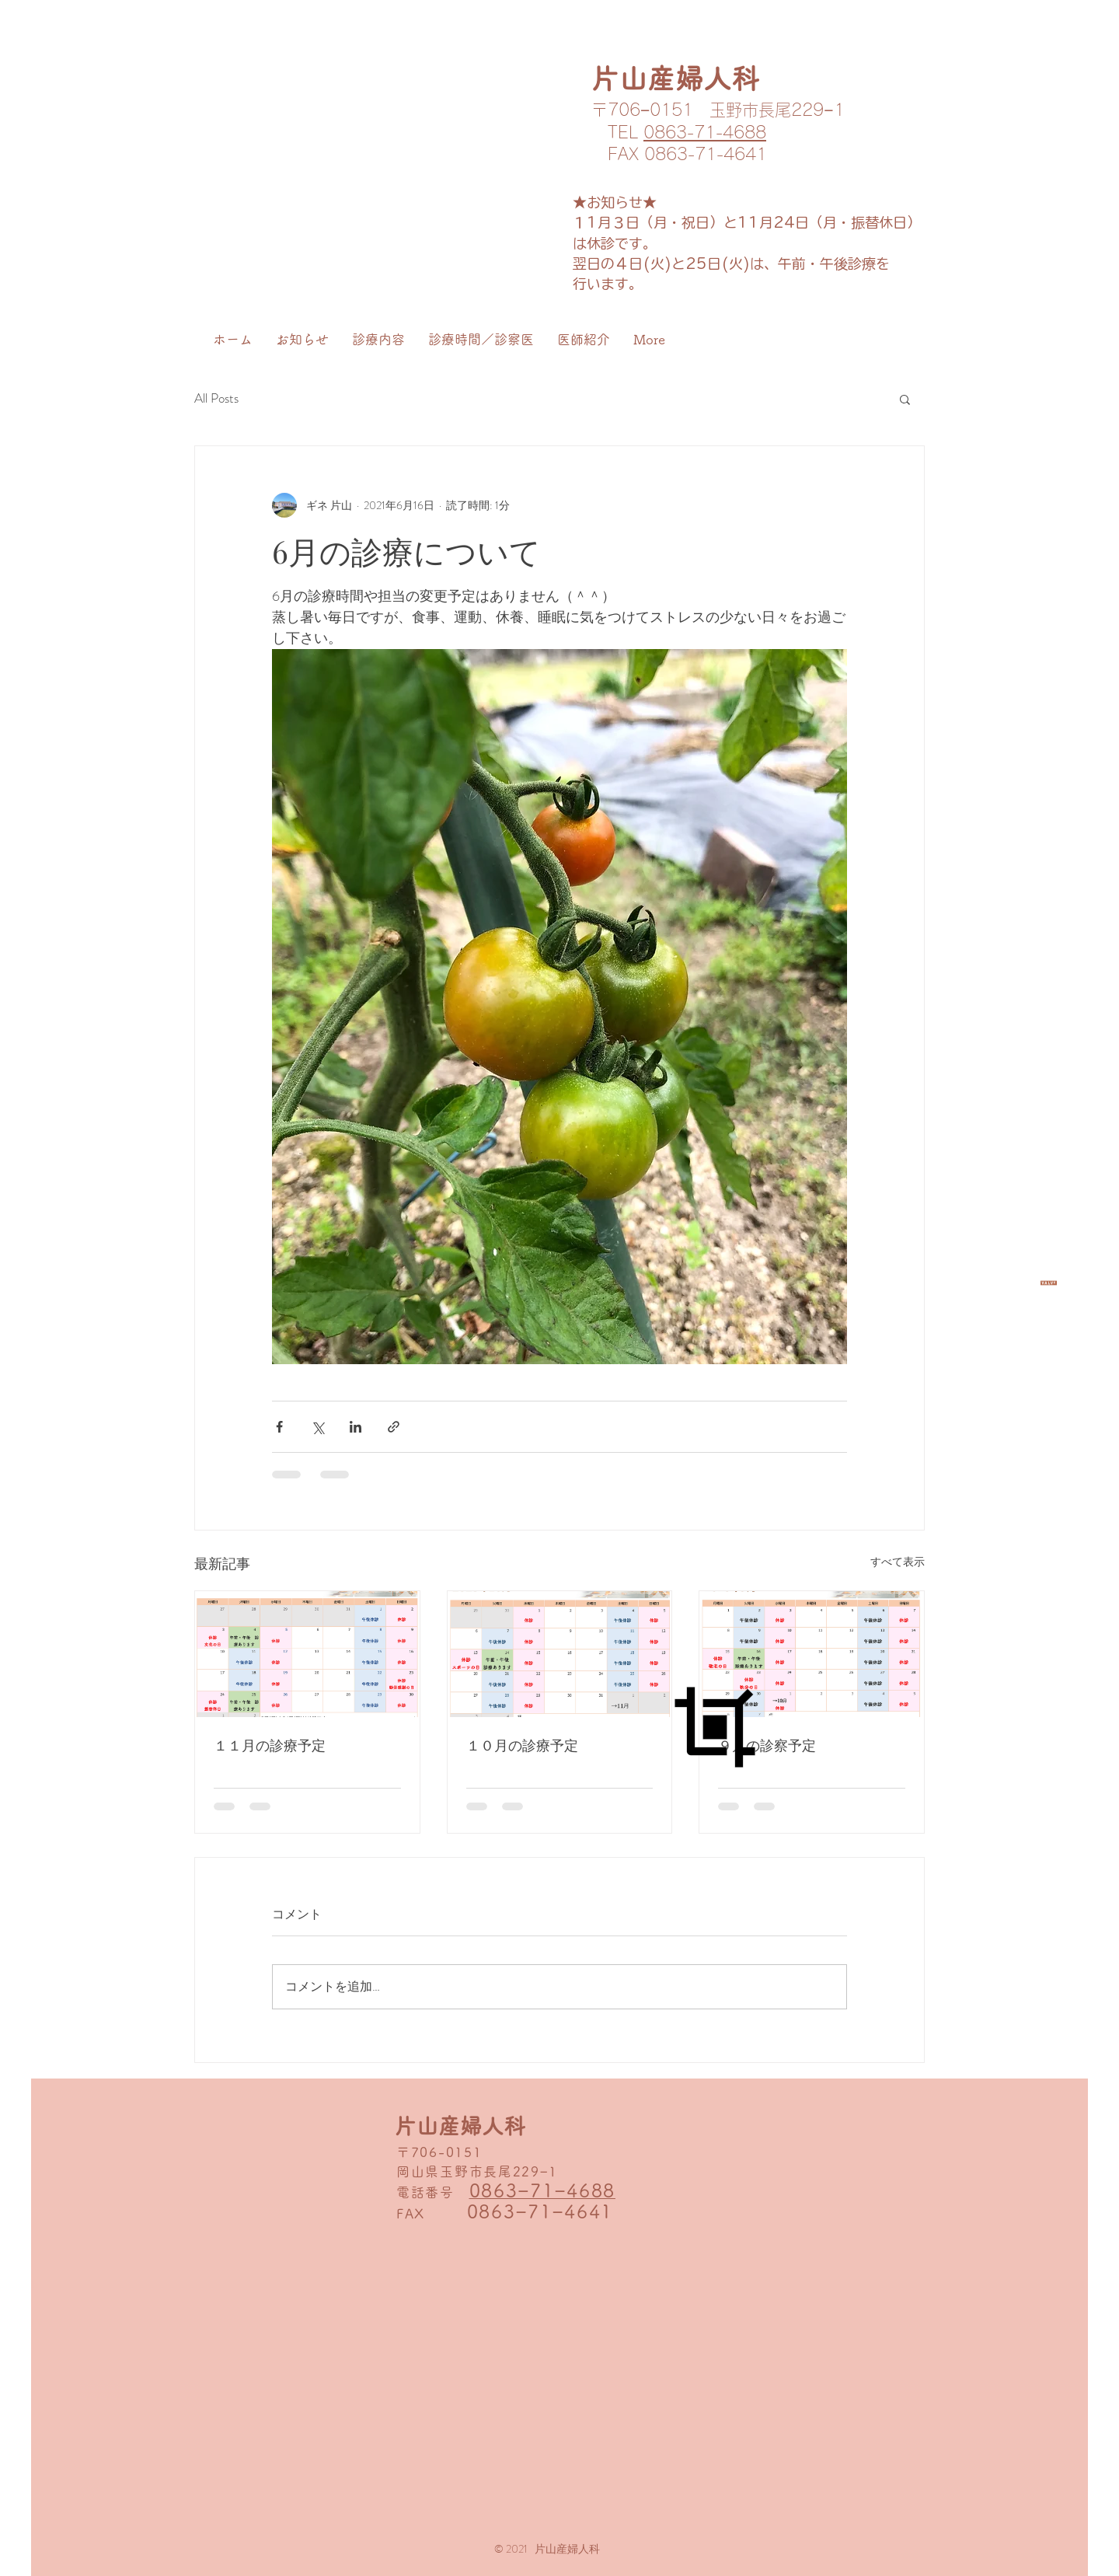 This screenshot has height=2576, width=1119. Describe the element at coordinates (1048, 1283) in the screenshot. I see `valve corporation logo` at that location.